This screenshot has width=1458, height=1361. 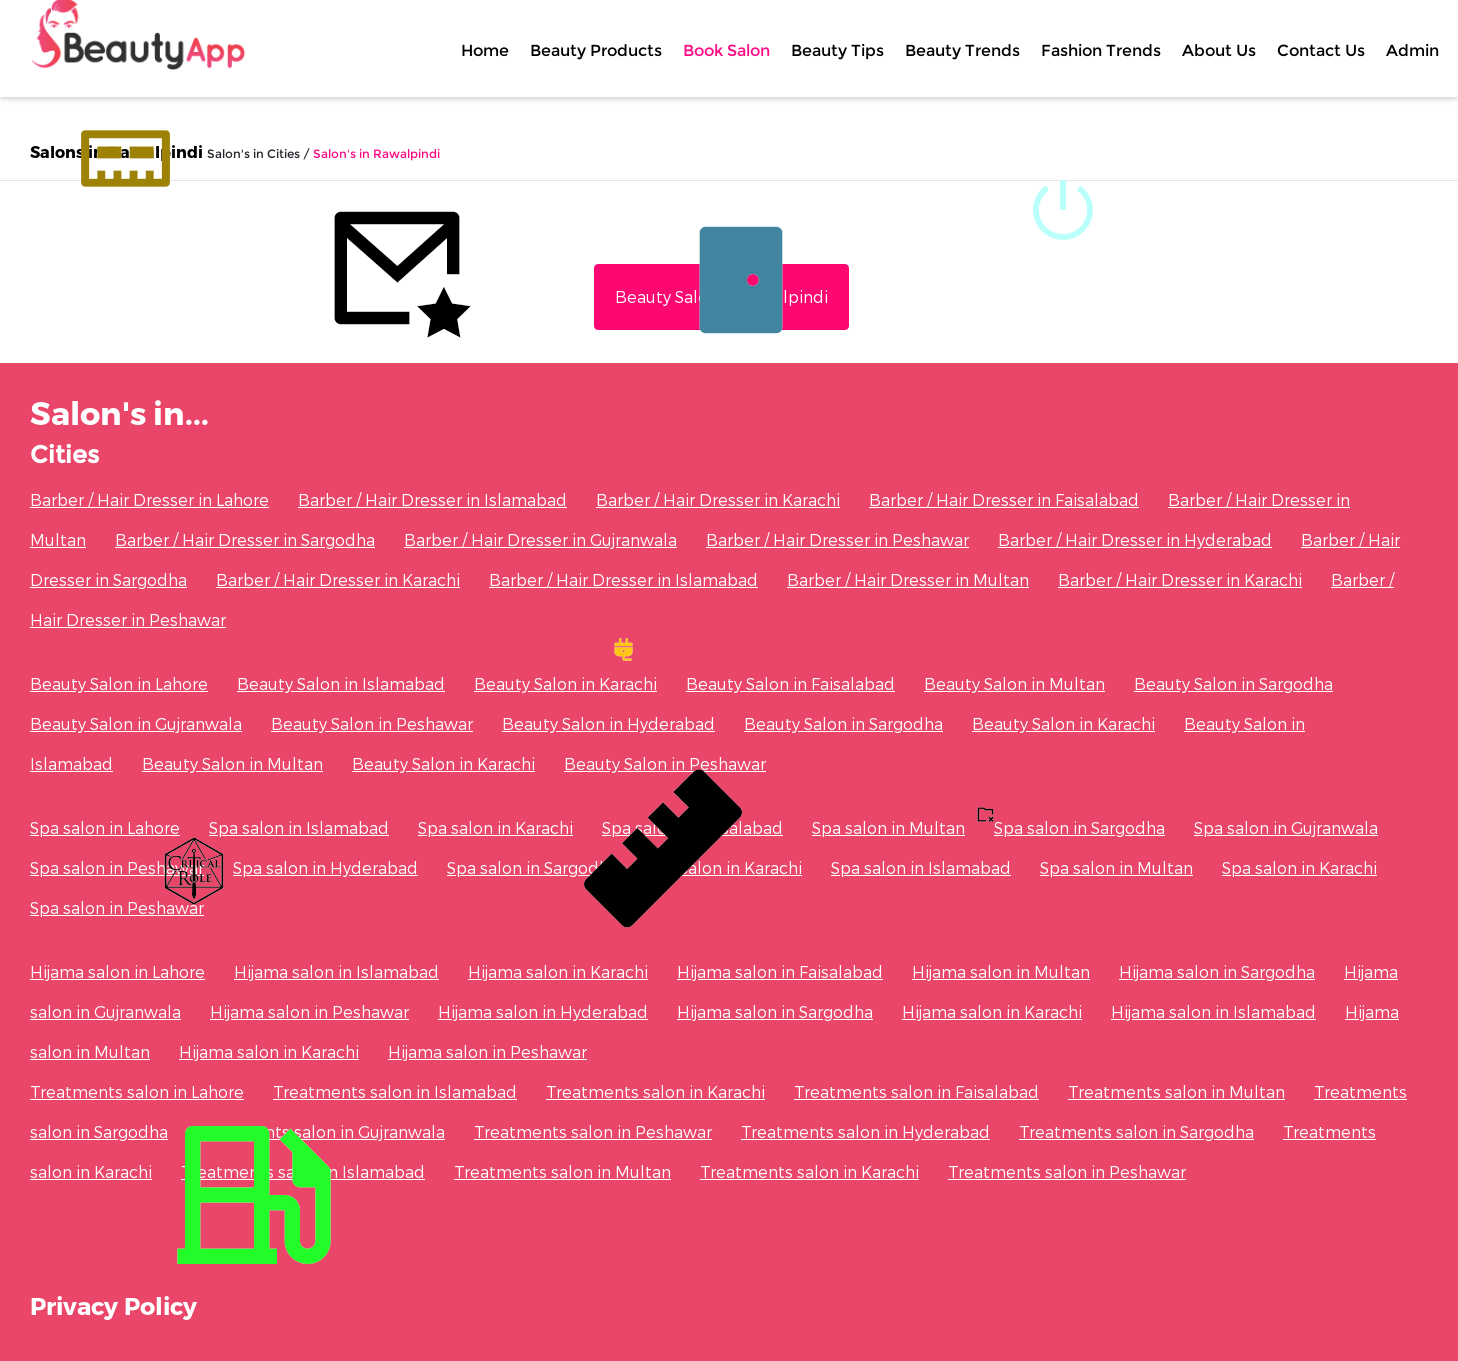 I want to click on close or collapse a folder, so click(x=985, y=814).